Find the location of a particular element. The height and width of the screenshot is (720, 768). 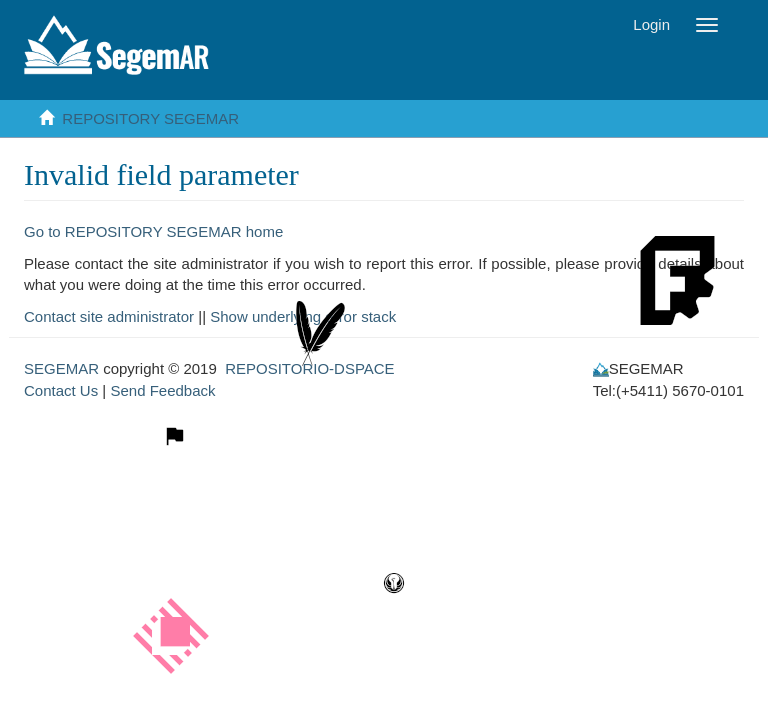

open FreeCAD application is located at coordinates (677, 280).